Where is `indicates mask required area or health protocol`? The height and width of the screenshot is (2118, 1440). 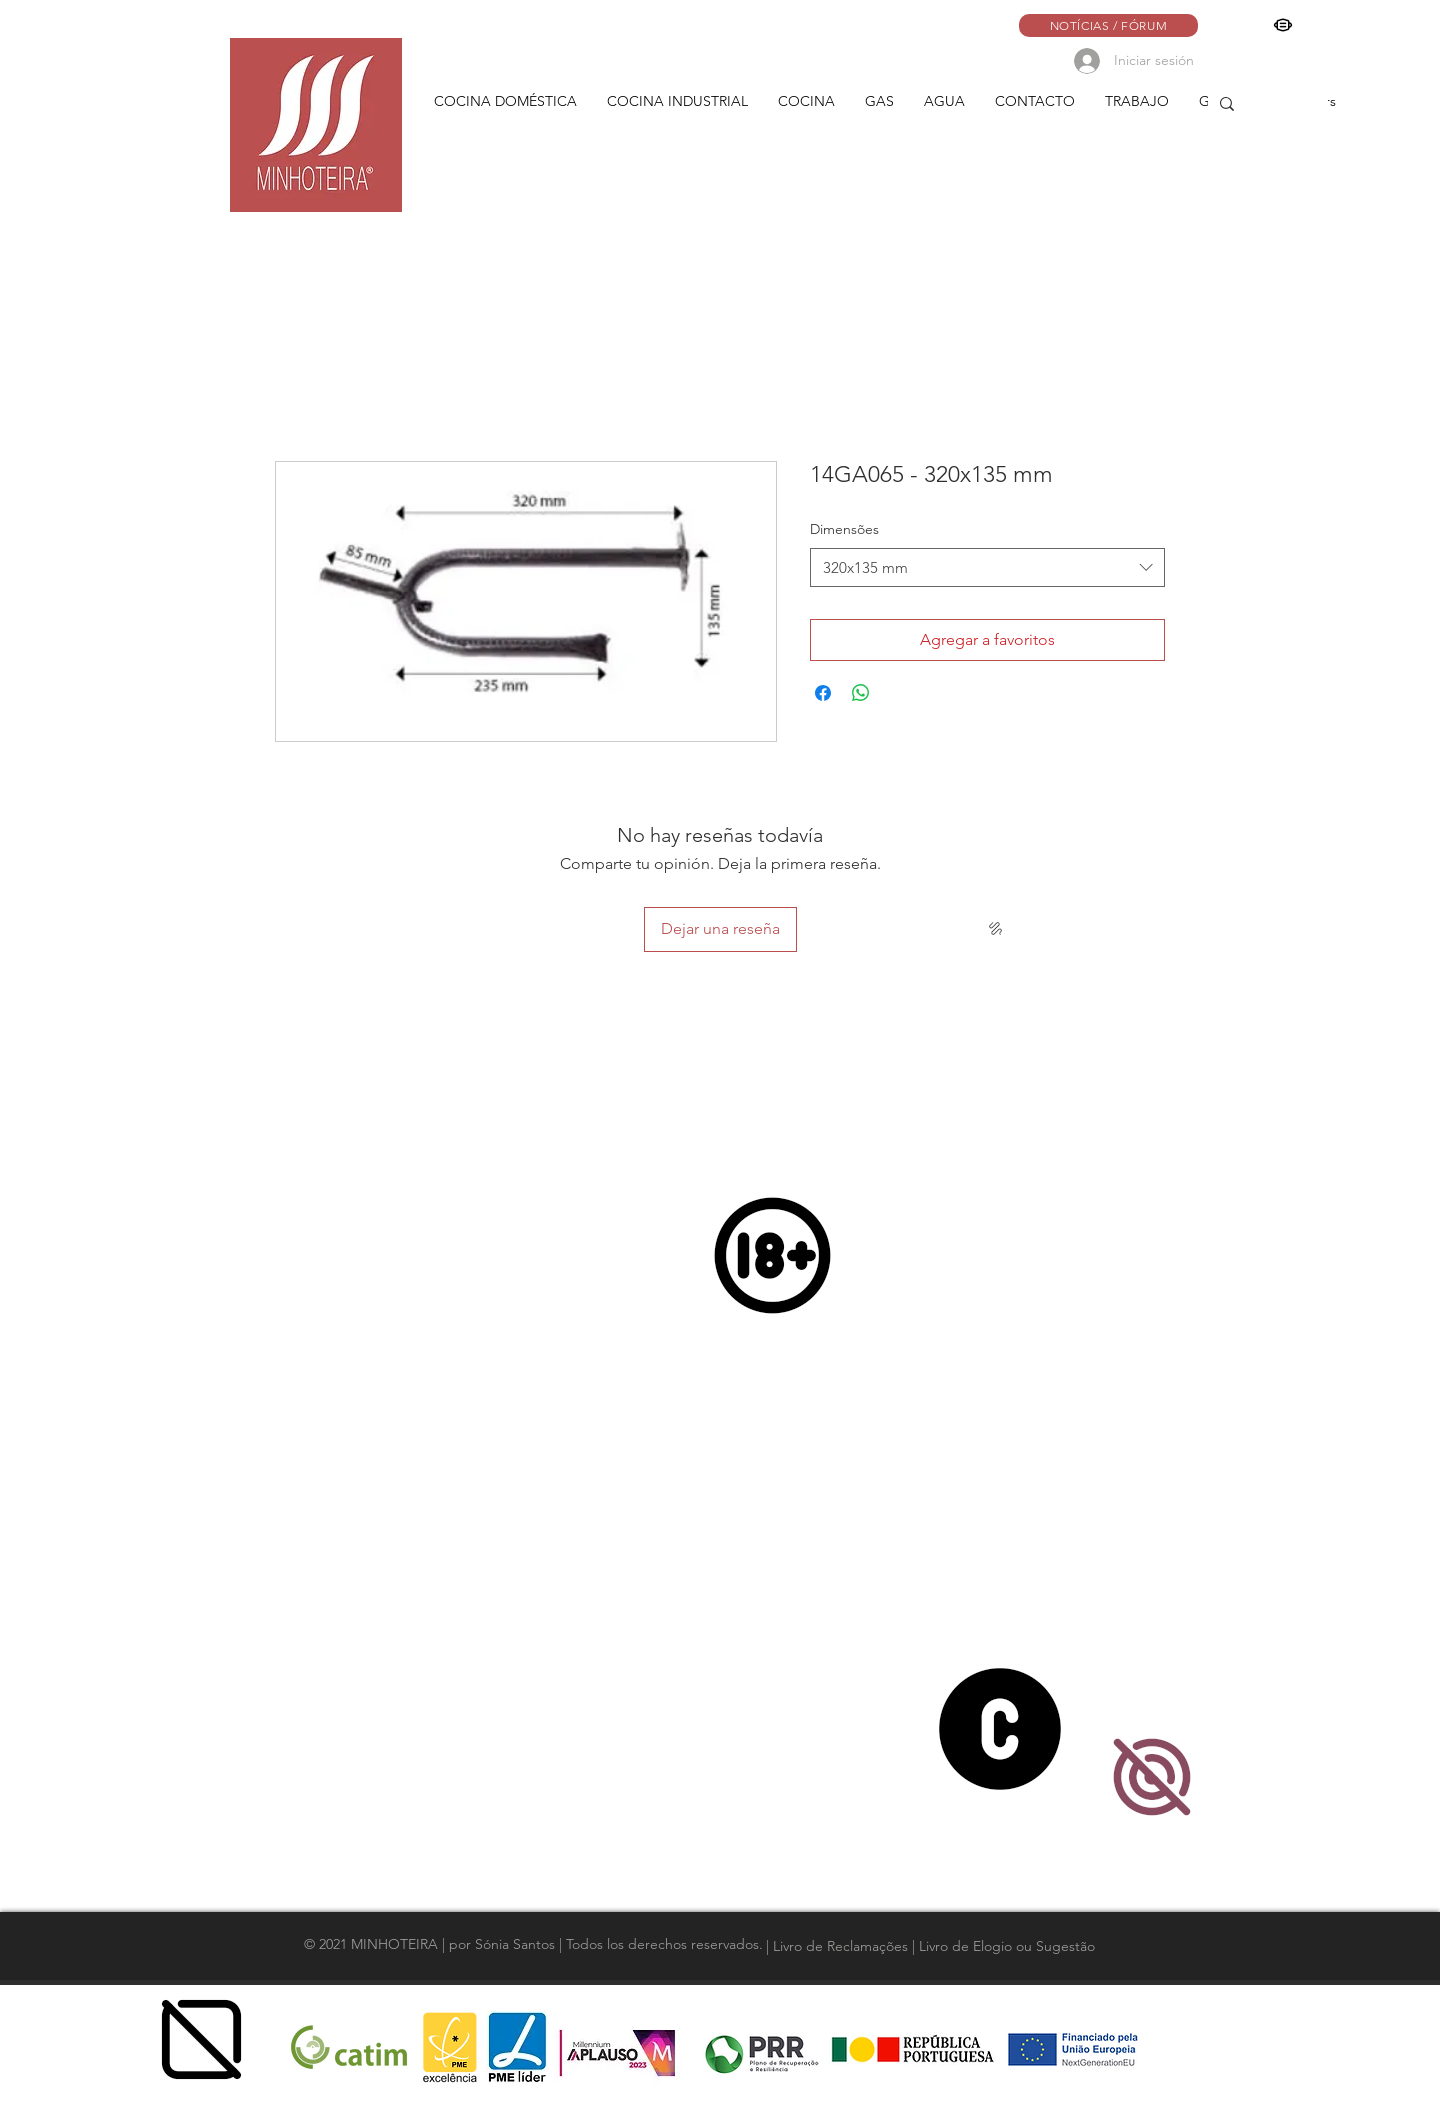
indicates mask required area or health protocol is located at coordinates (1283, 25).